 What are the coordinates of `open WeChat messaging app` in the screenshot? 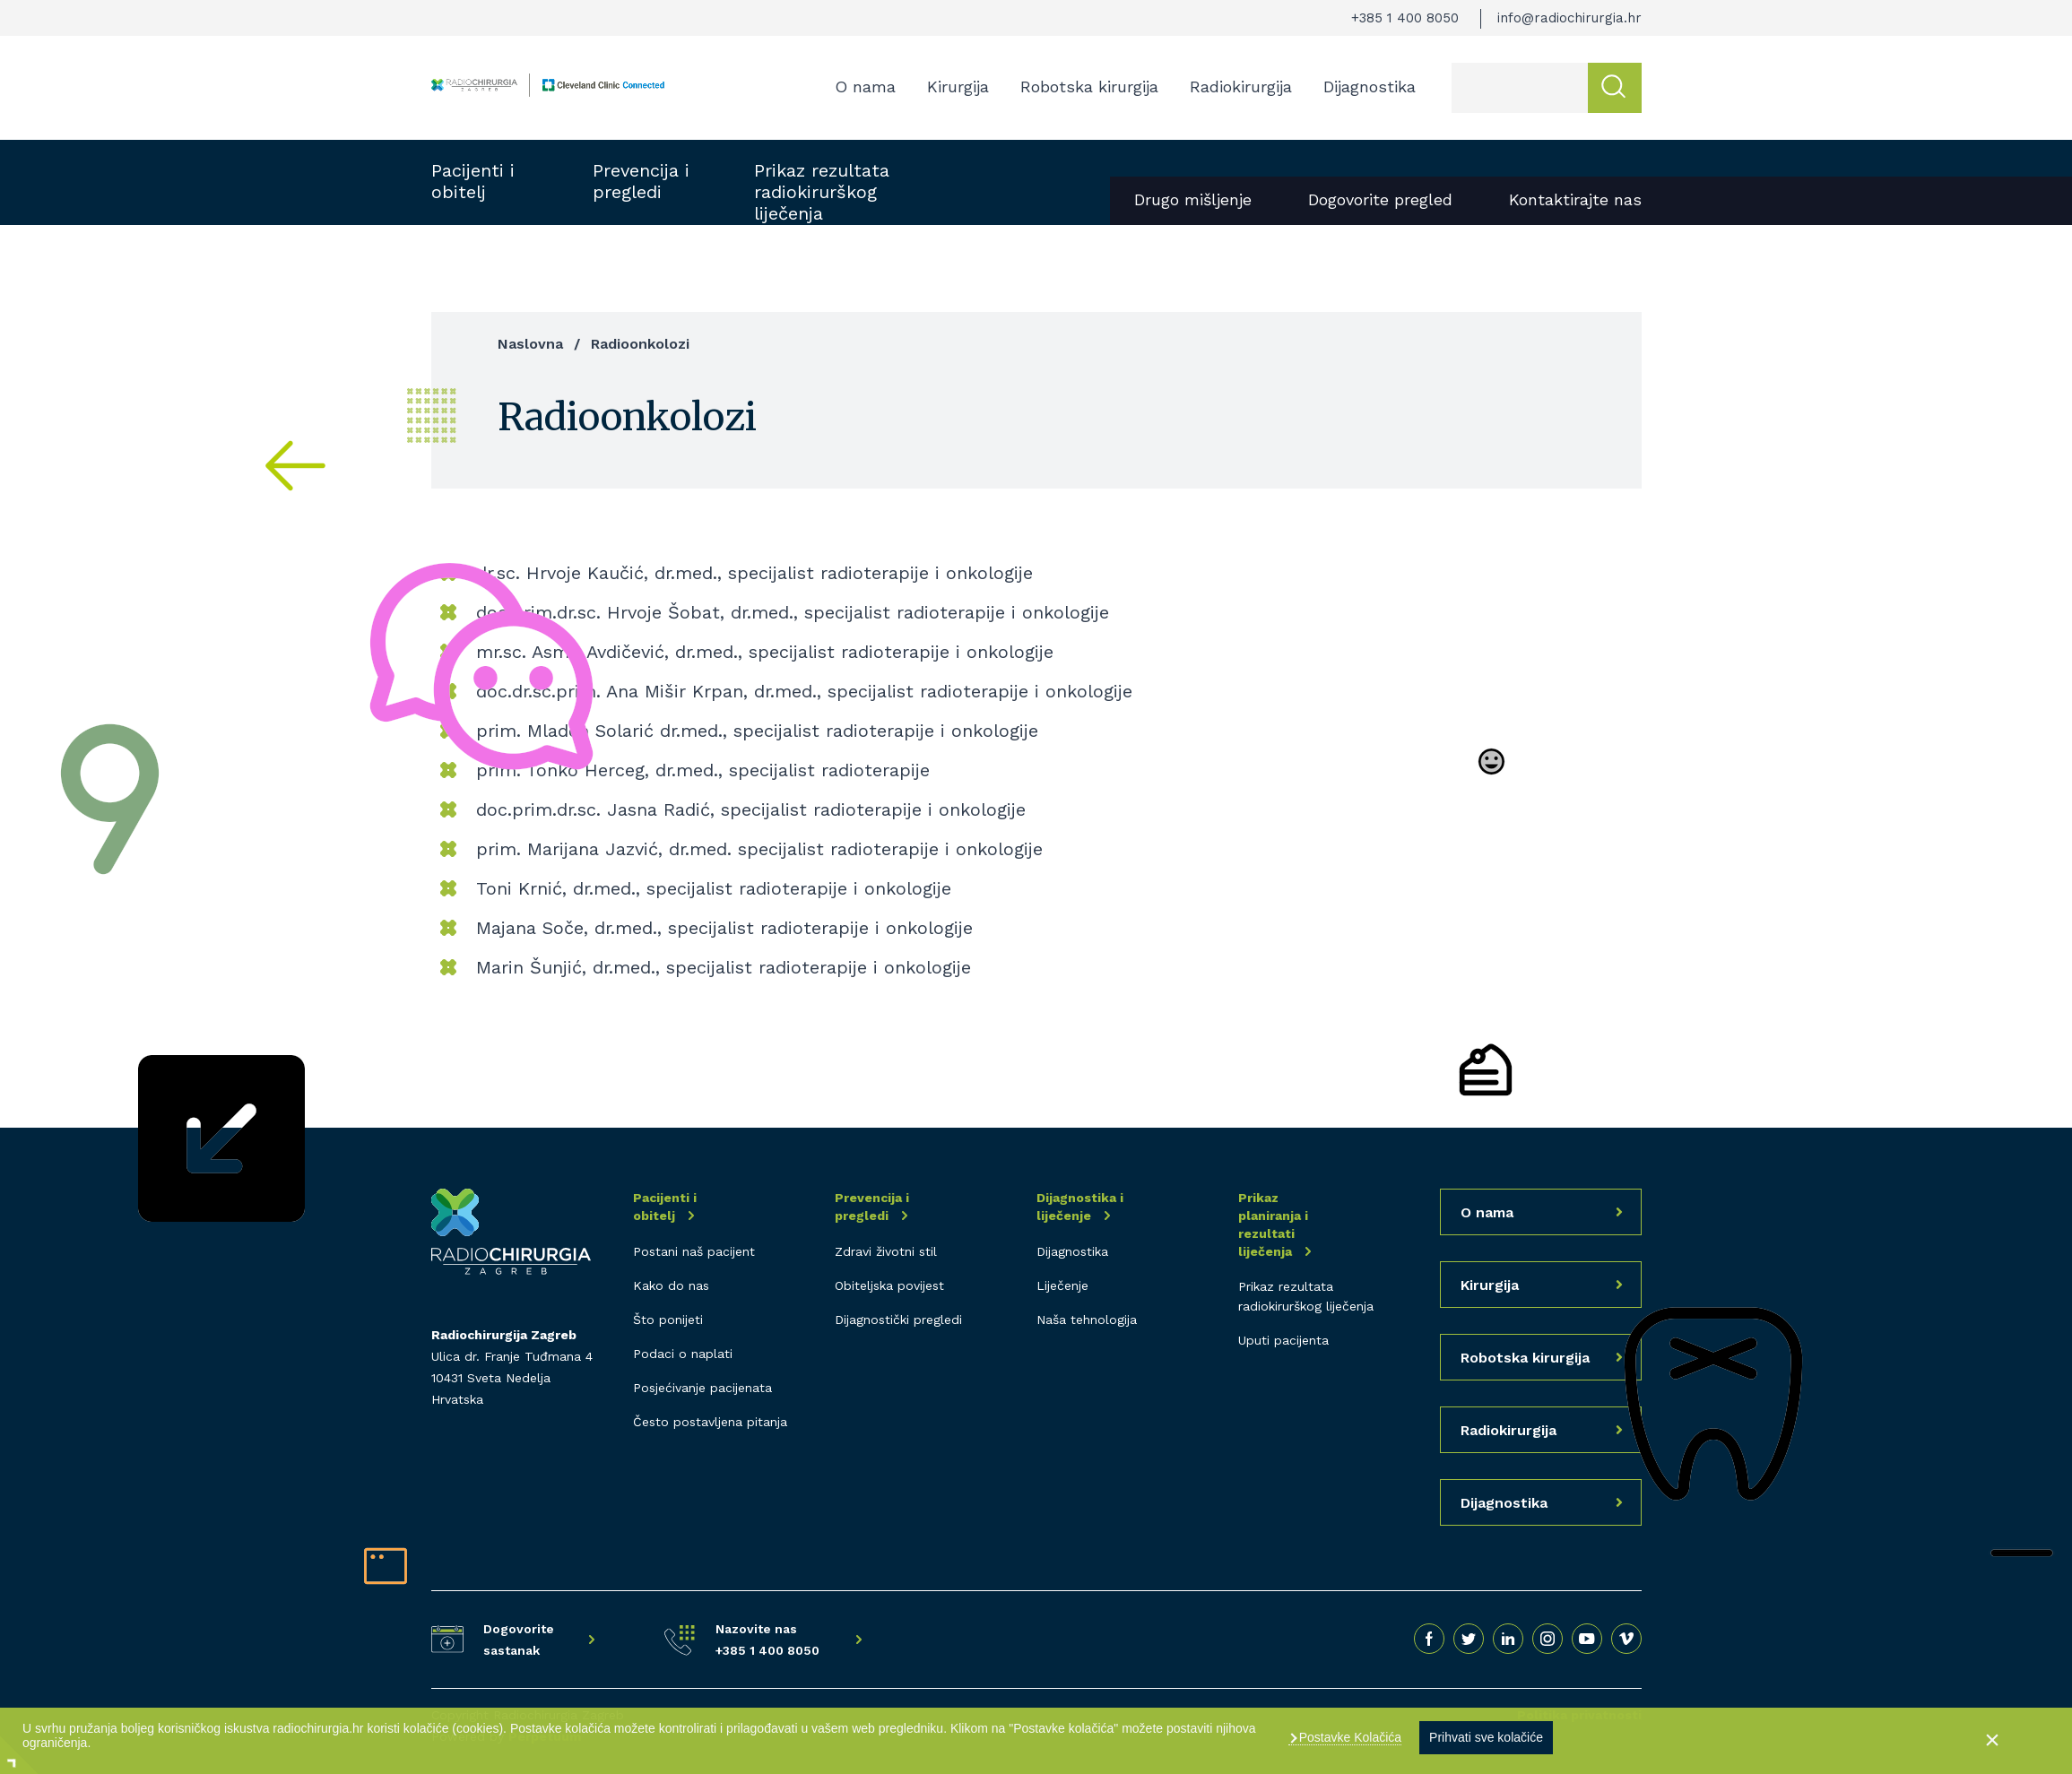 It's located at (481, 666).